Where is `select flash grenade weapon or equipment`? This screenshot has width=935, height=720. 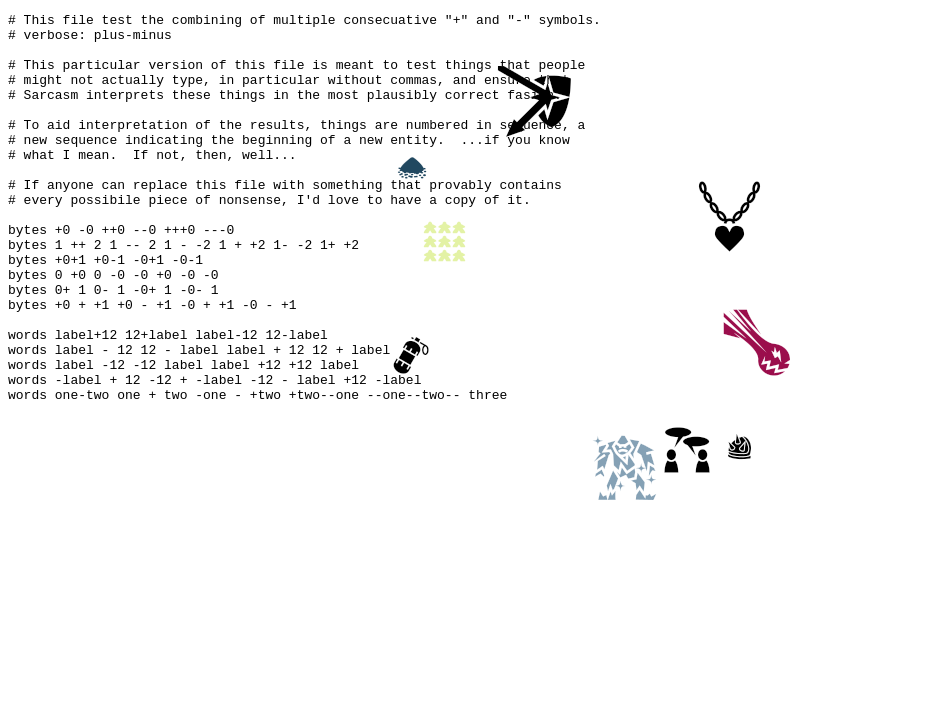 select flash grenade weapon or equipment is located at coordinates (410, 355).